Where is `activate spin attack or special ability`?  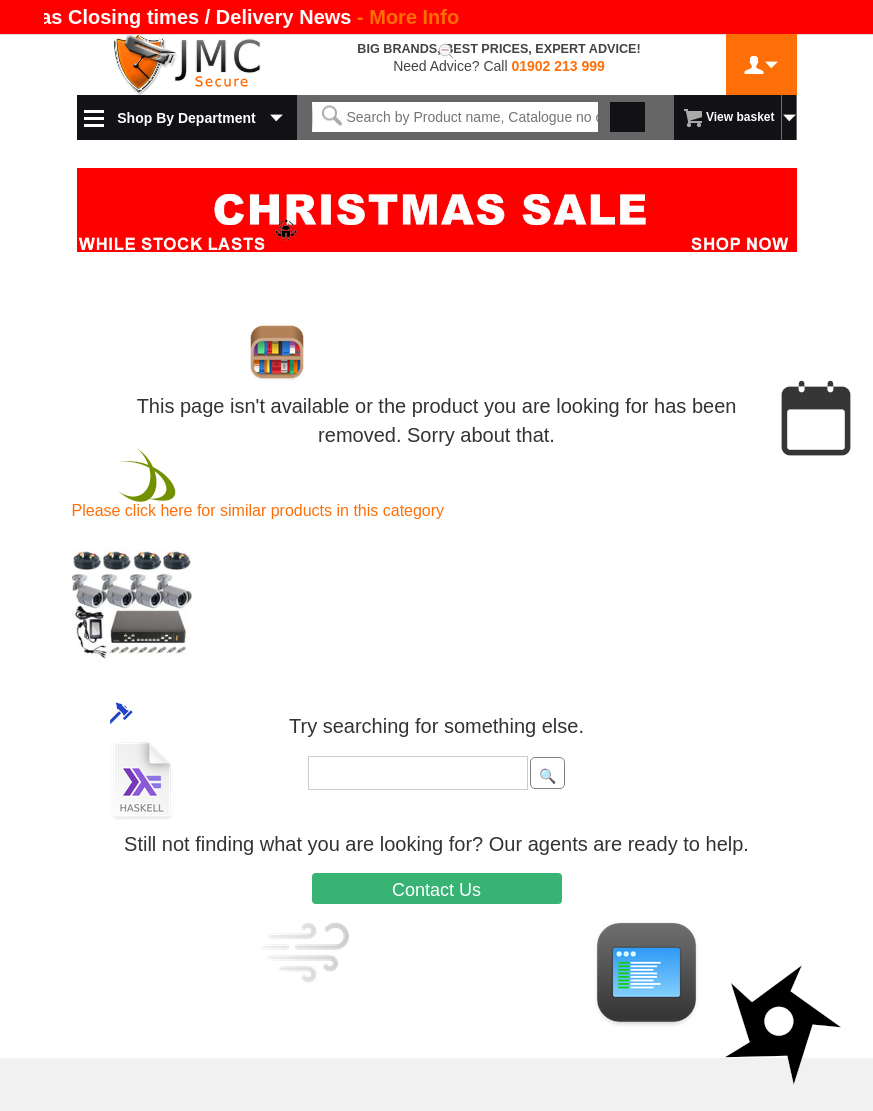 activate spin attack or special ability is located at coordinates (783, 1025).